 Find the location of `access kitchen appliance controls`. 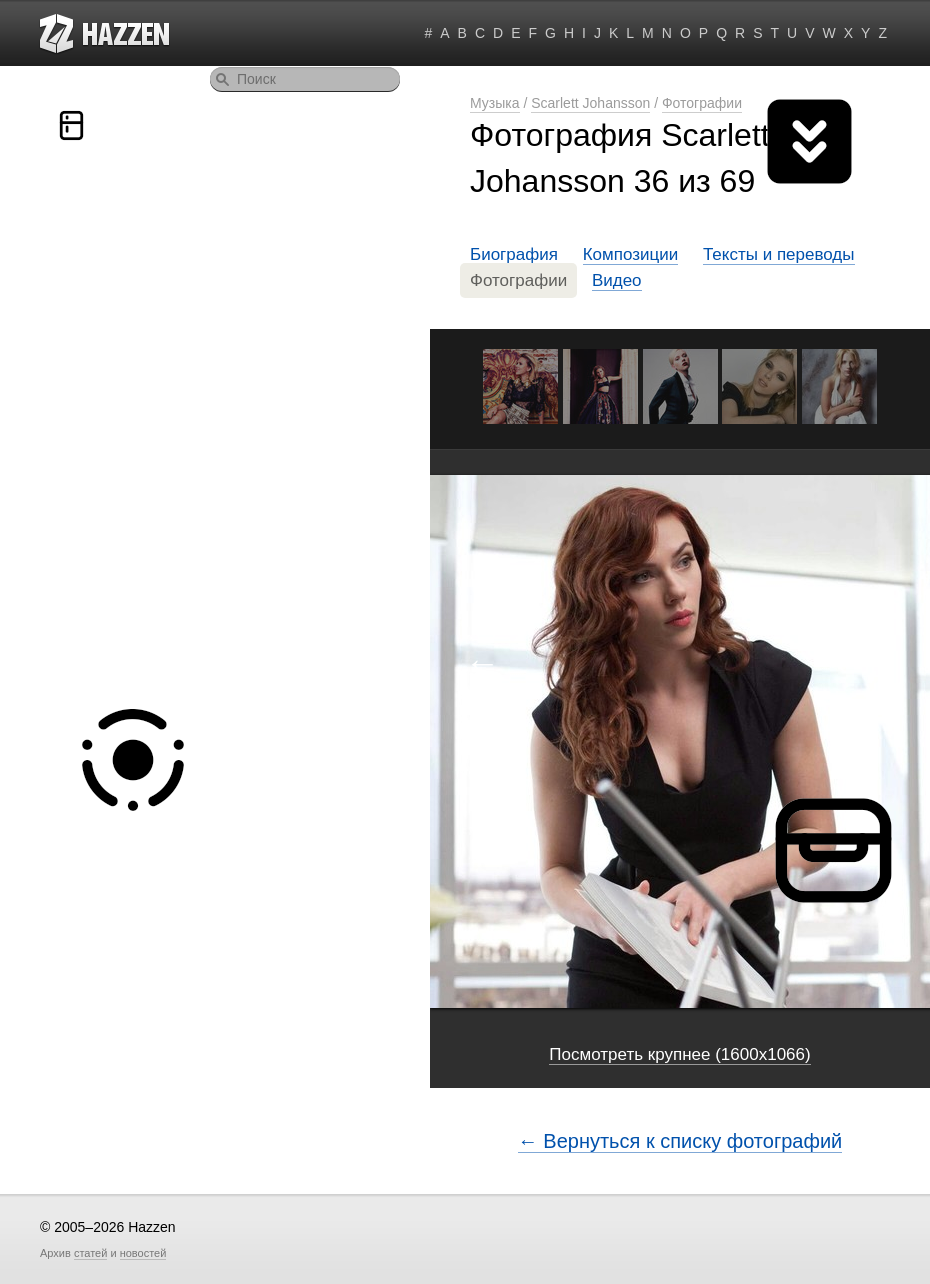

access kitchen appliance controls is located at coordinates (71, 125).